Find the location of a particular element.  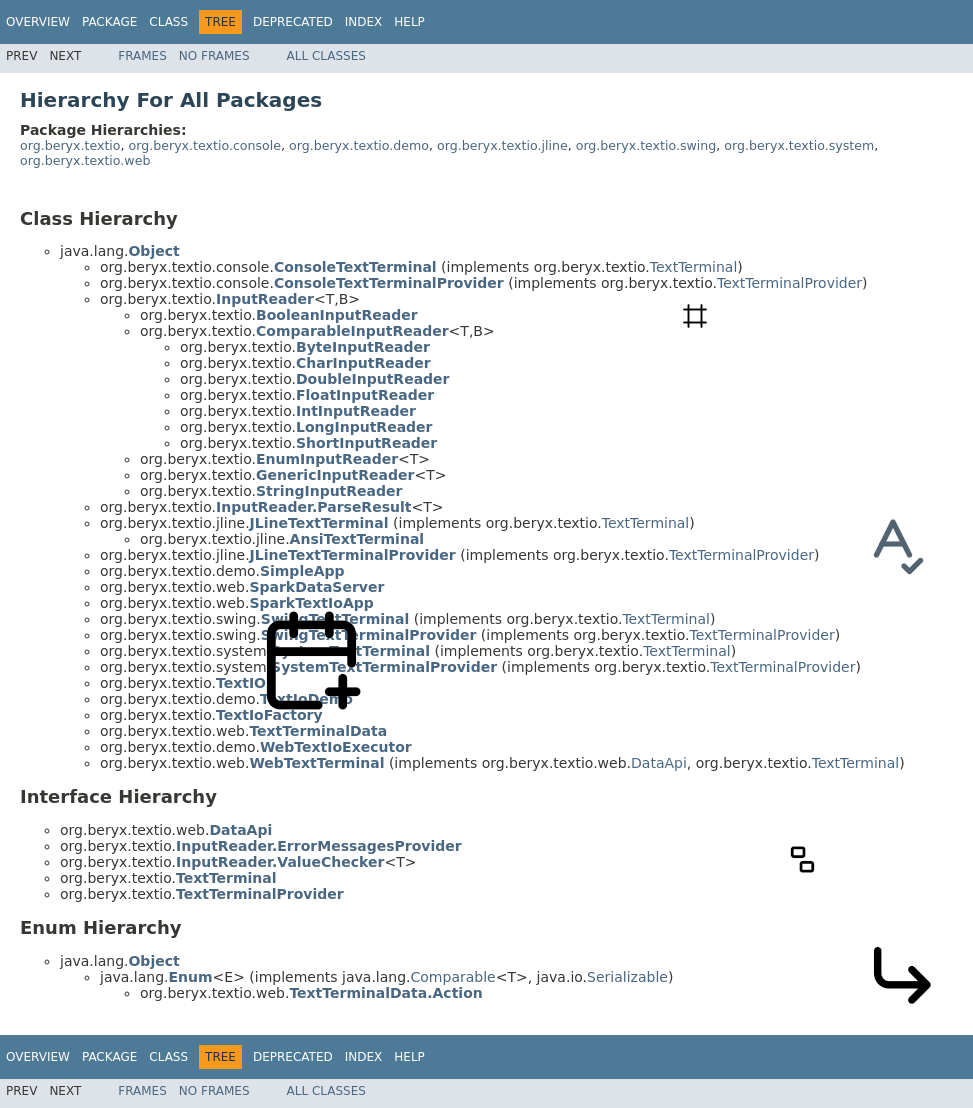

add a new event to your calendar is located at coordinates (311, 660).